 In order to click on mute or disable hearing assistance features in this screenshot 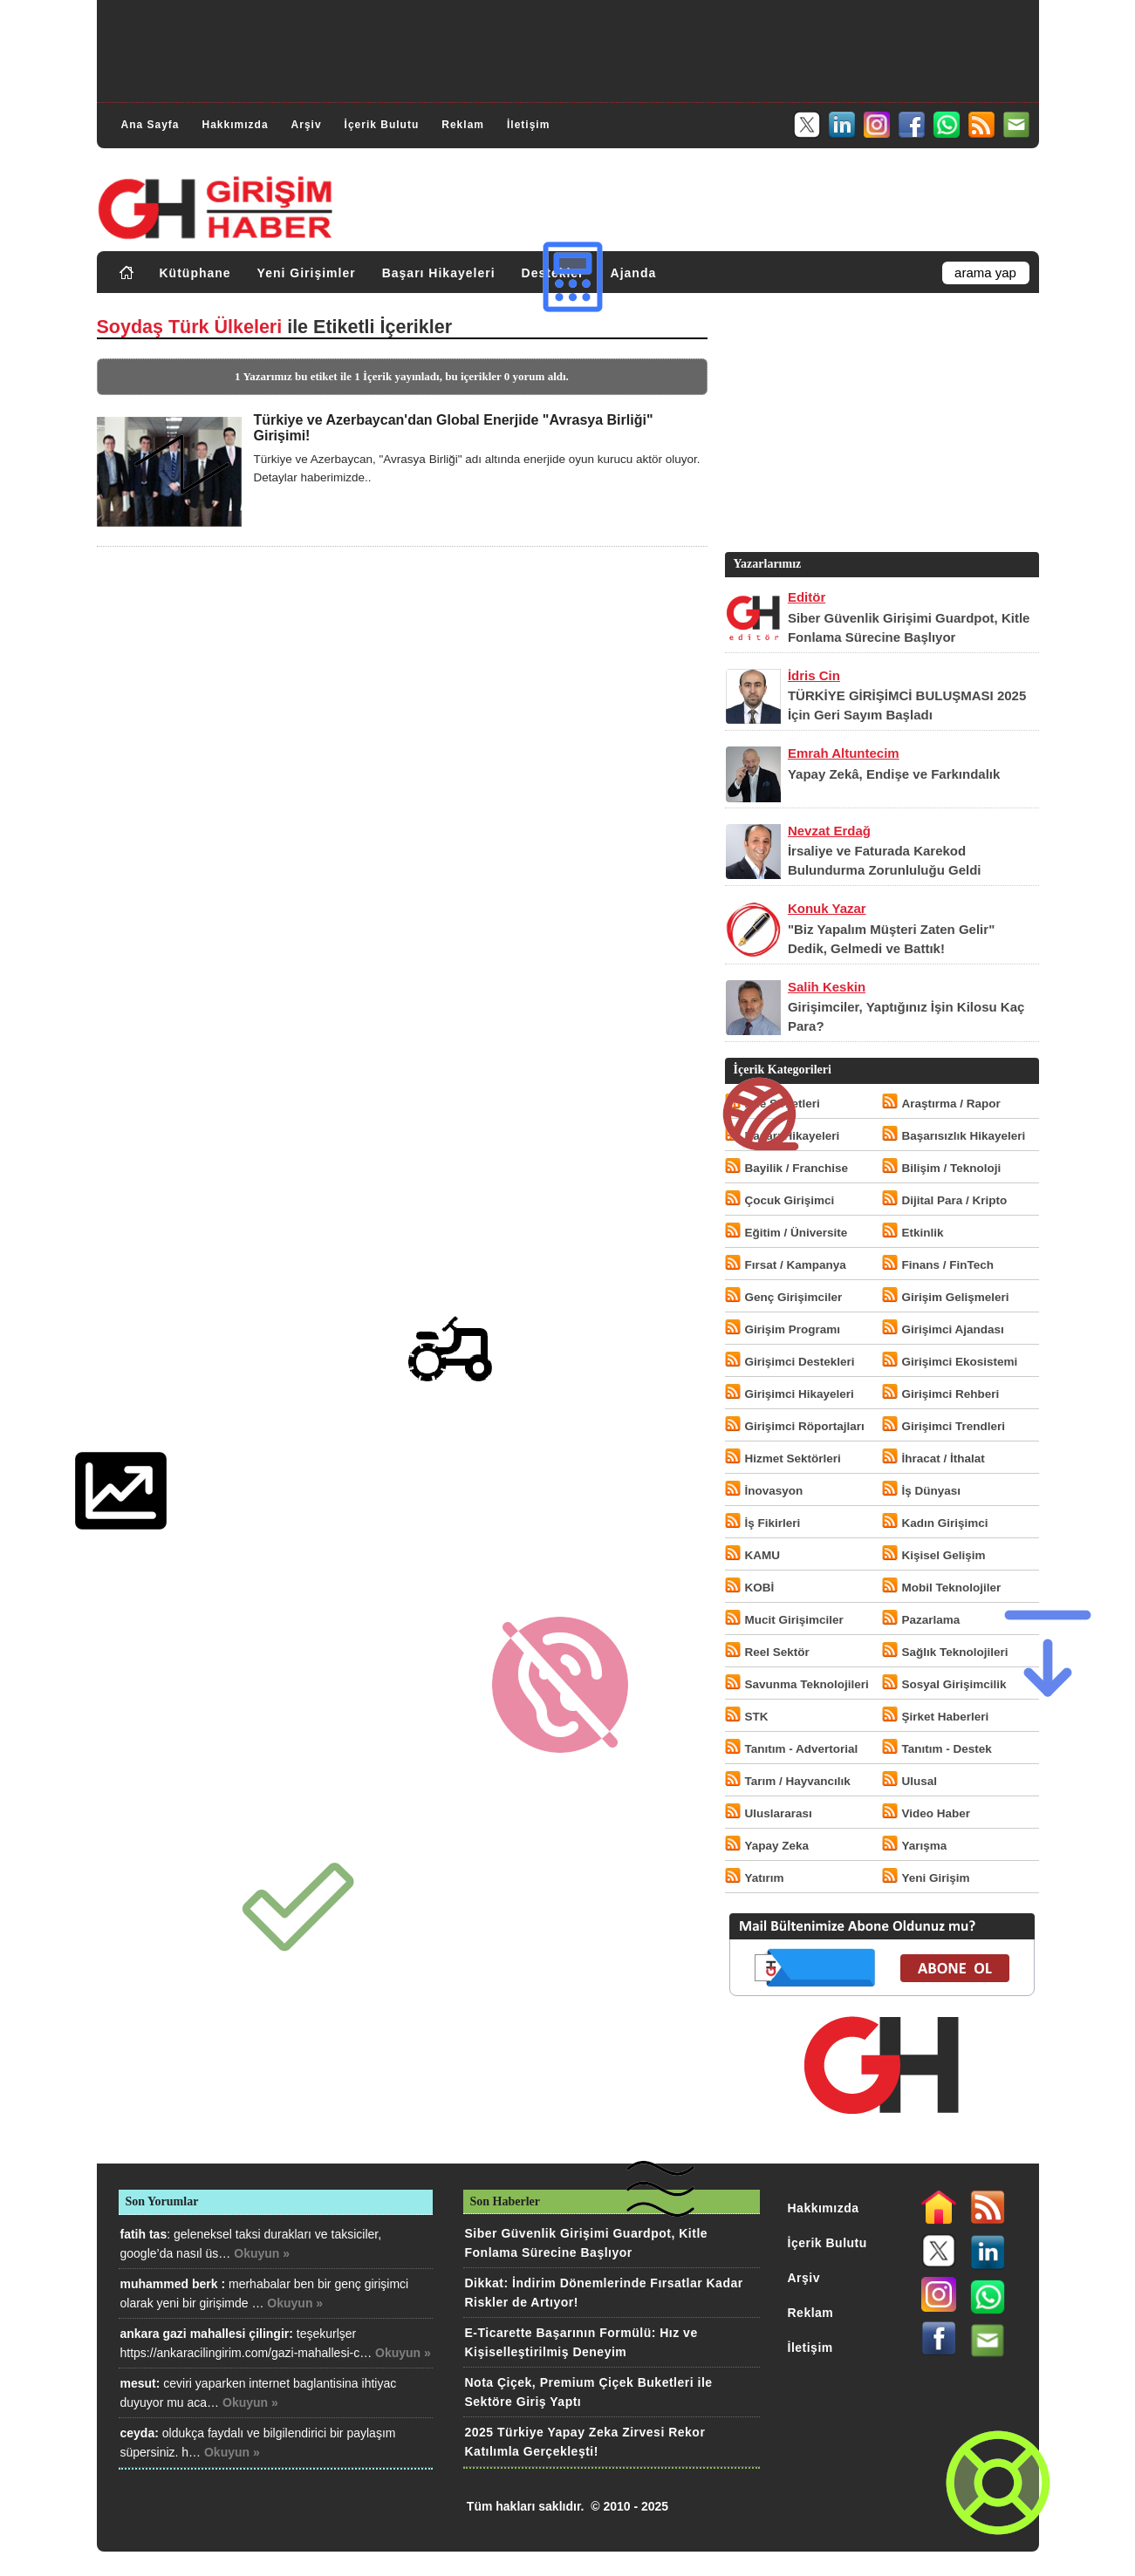, I will do `click(560, 1685)`.